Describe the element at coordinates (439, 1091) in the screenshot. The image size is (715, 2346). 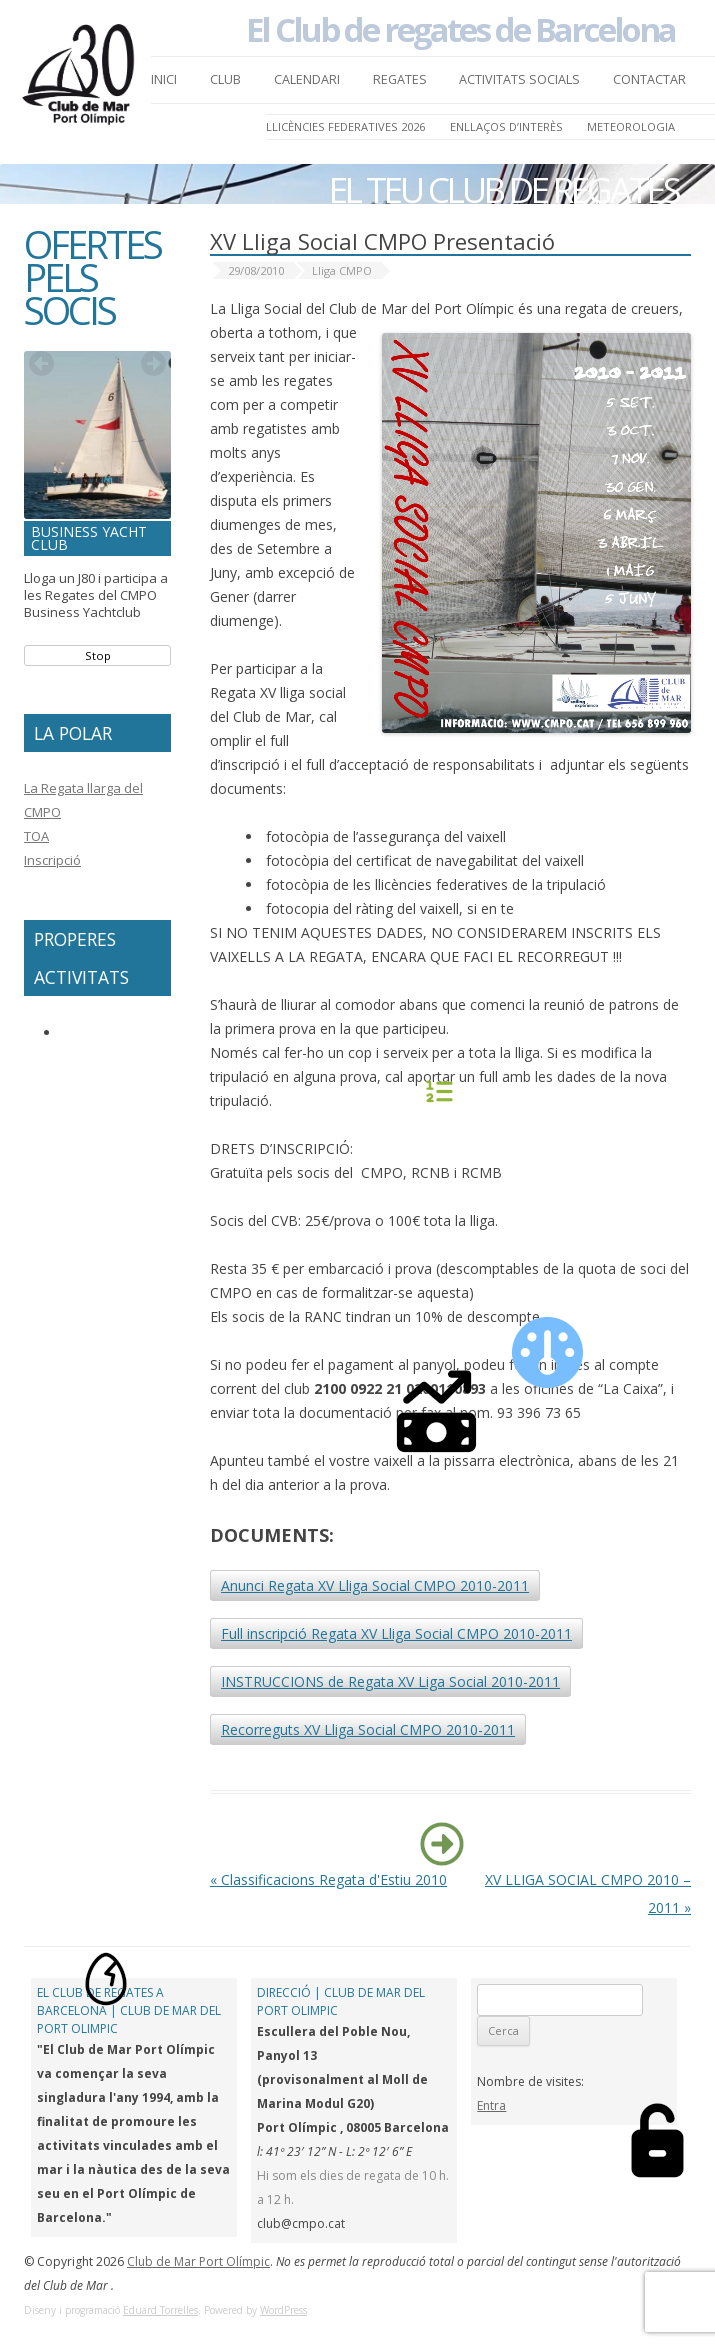
I see `view numbered list` at that location.